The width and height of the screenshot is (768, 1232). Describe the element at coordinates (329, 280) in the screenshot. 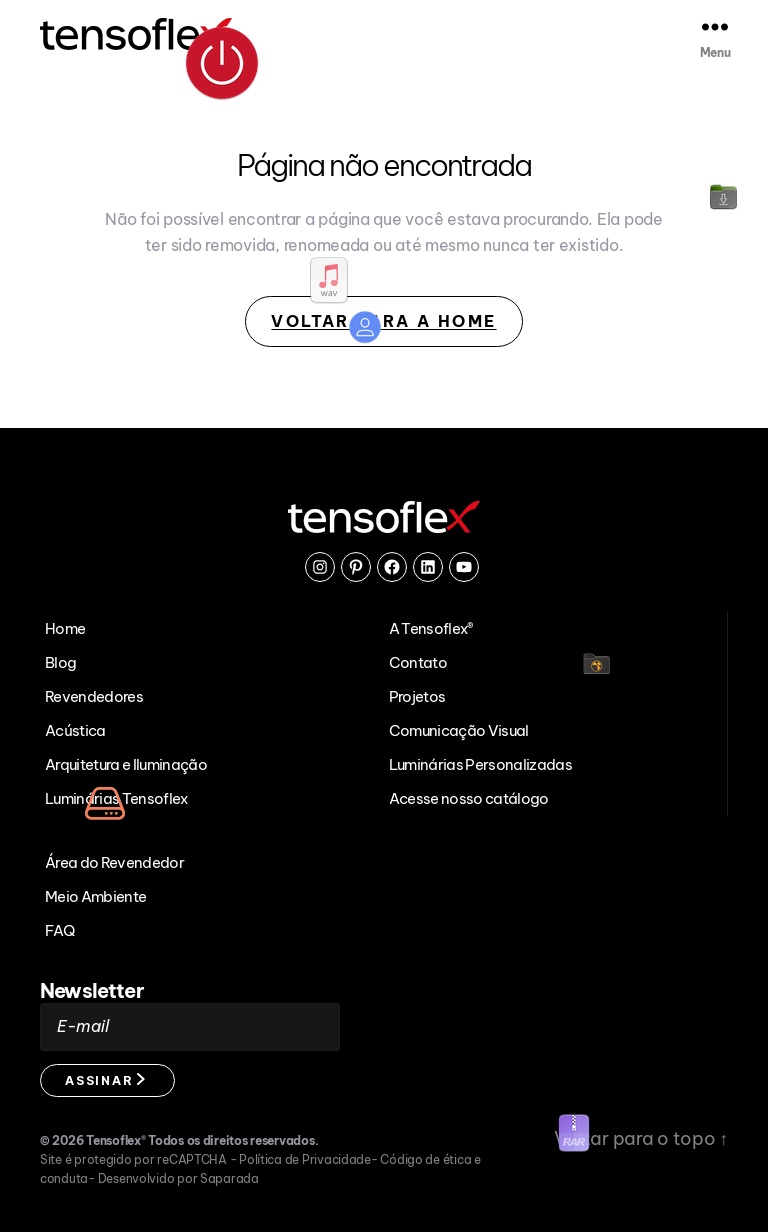

I see `an ADPCM audio file format indicator` at that location.